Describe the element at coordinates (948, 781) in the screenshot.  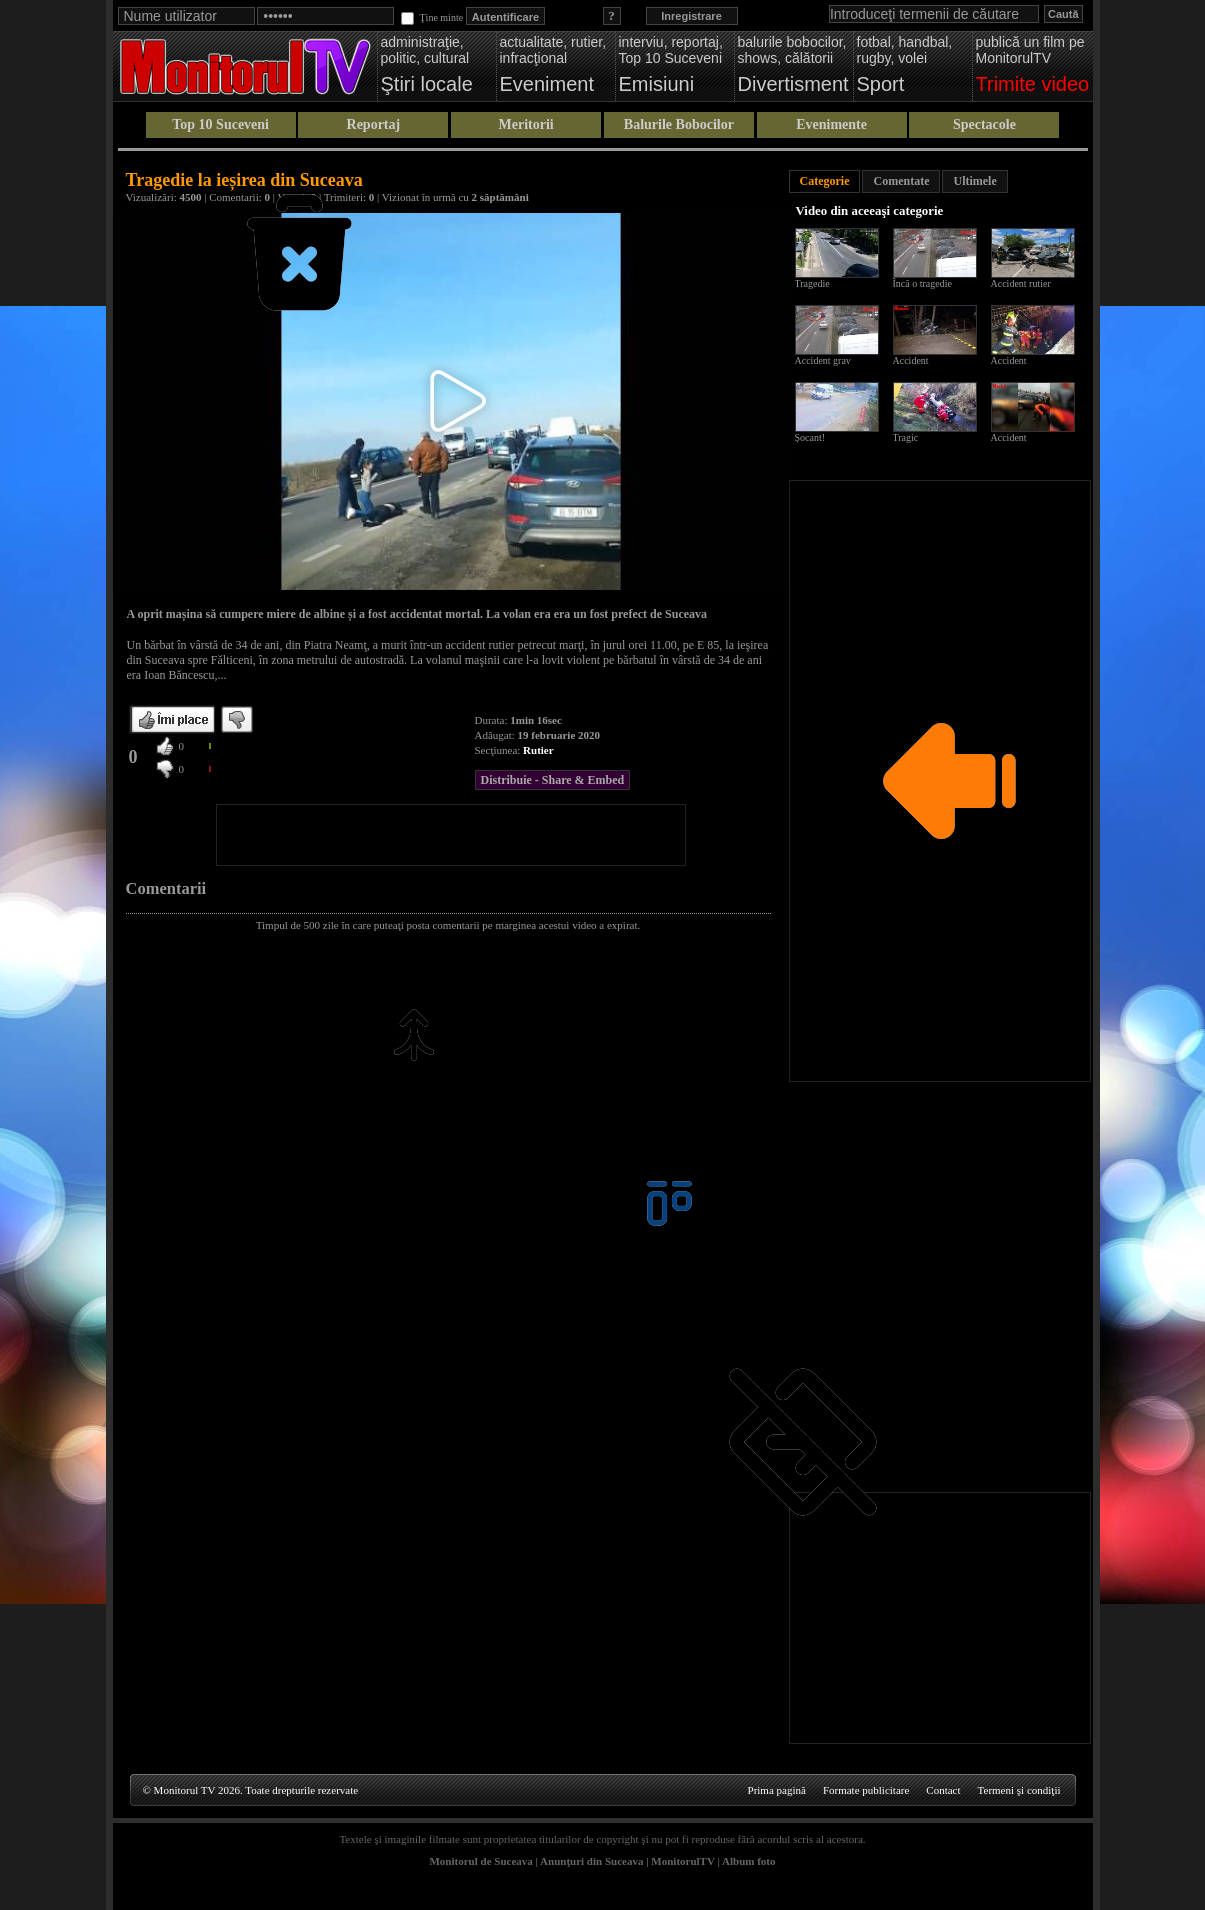
I see `go back to the previous screen` at that location.